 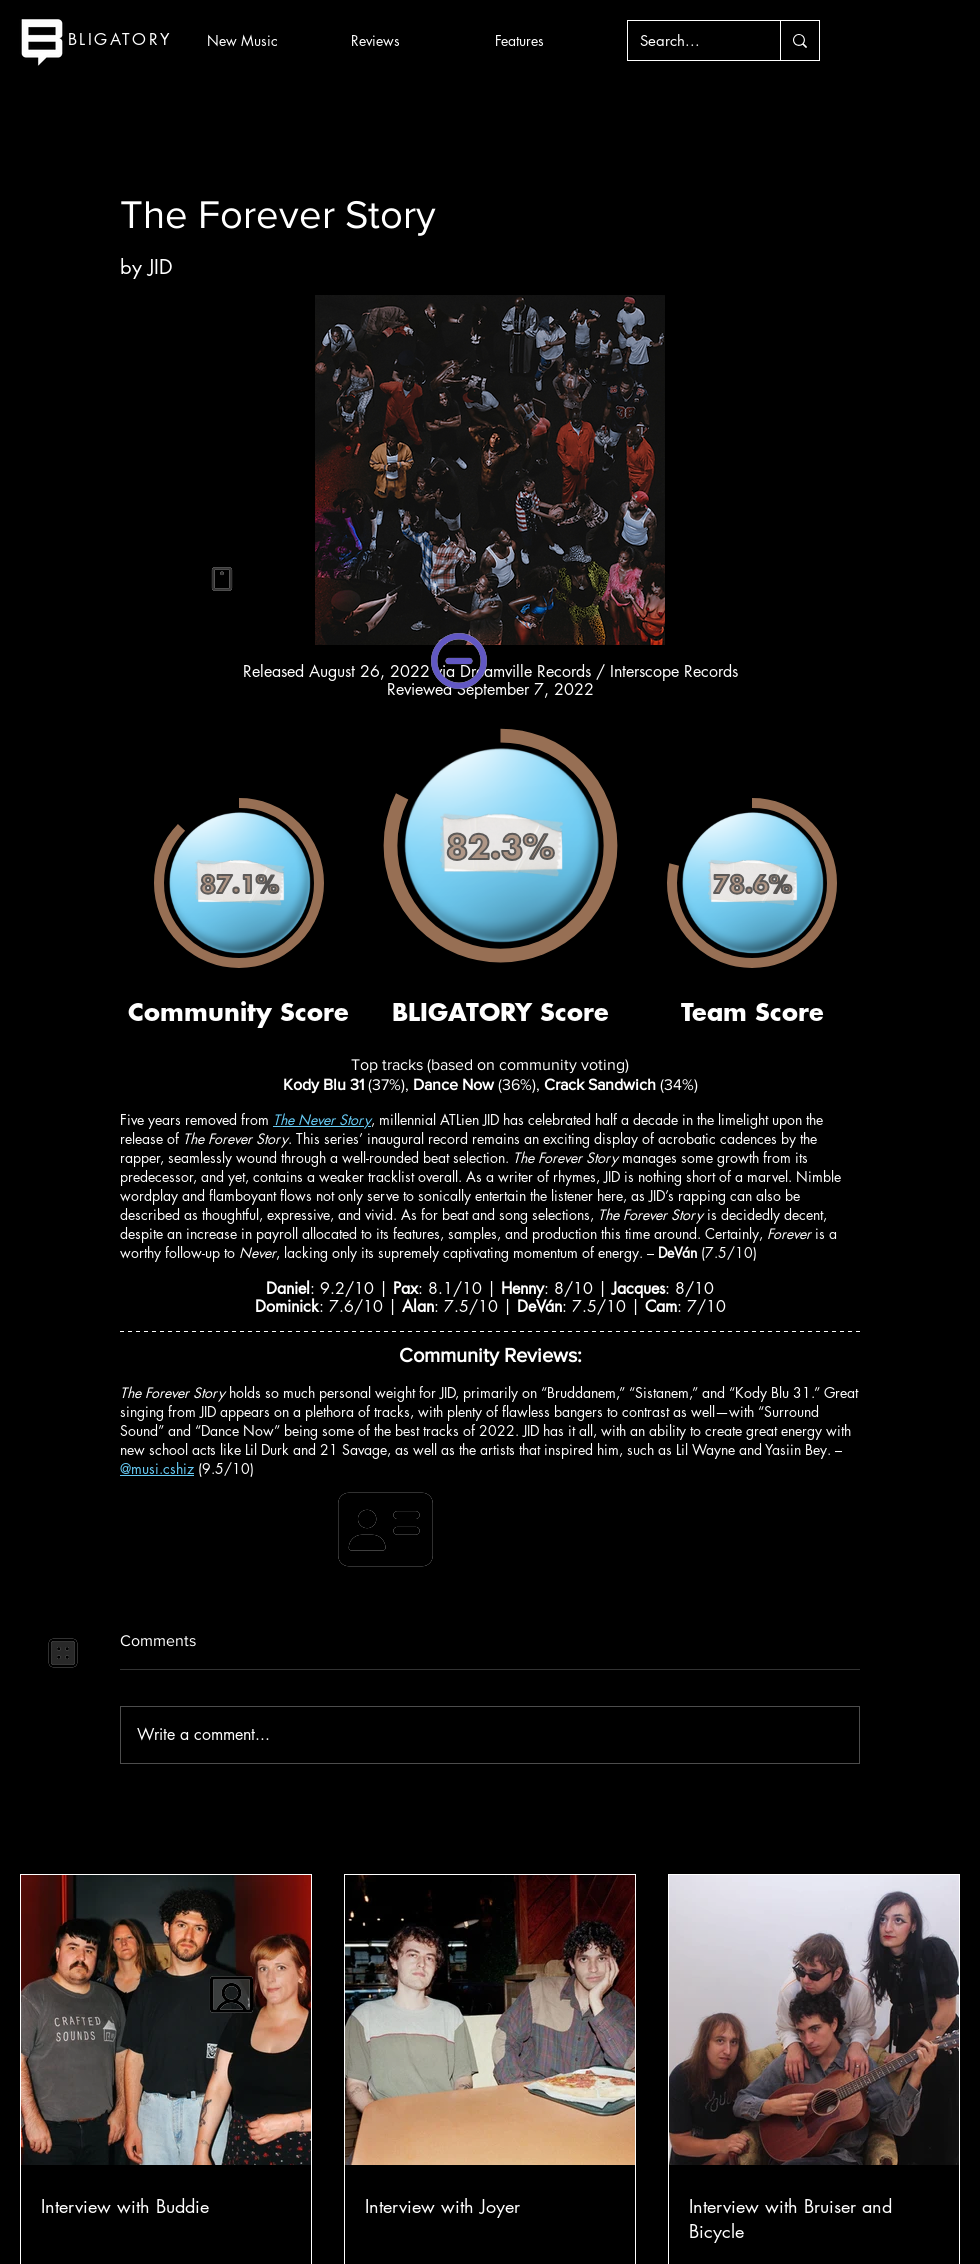 I want to click on represents a dice roll result of four, so click(x=63, y=1653).